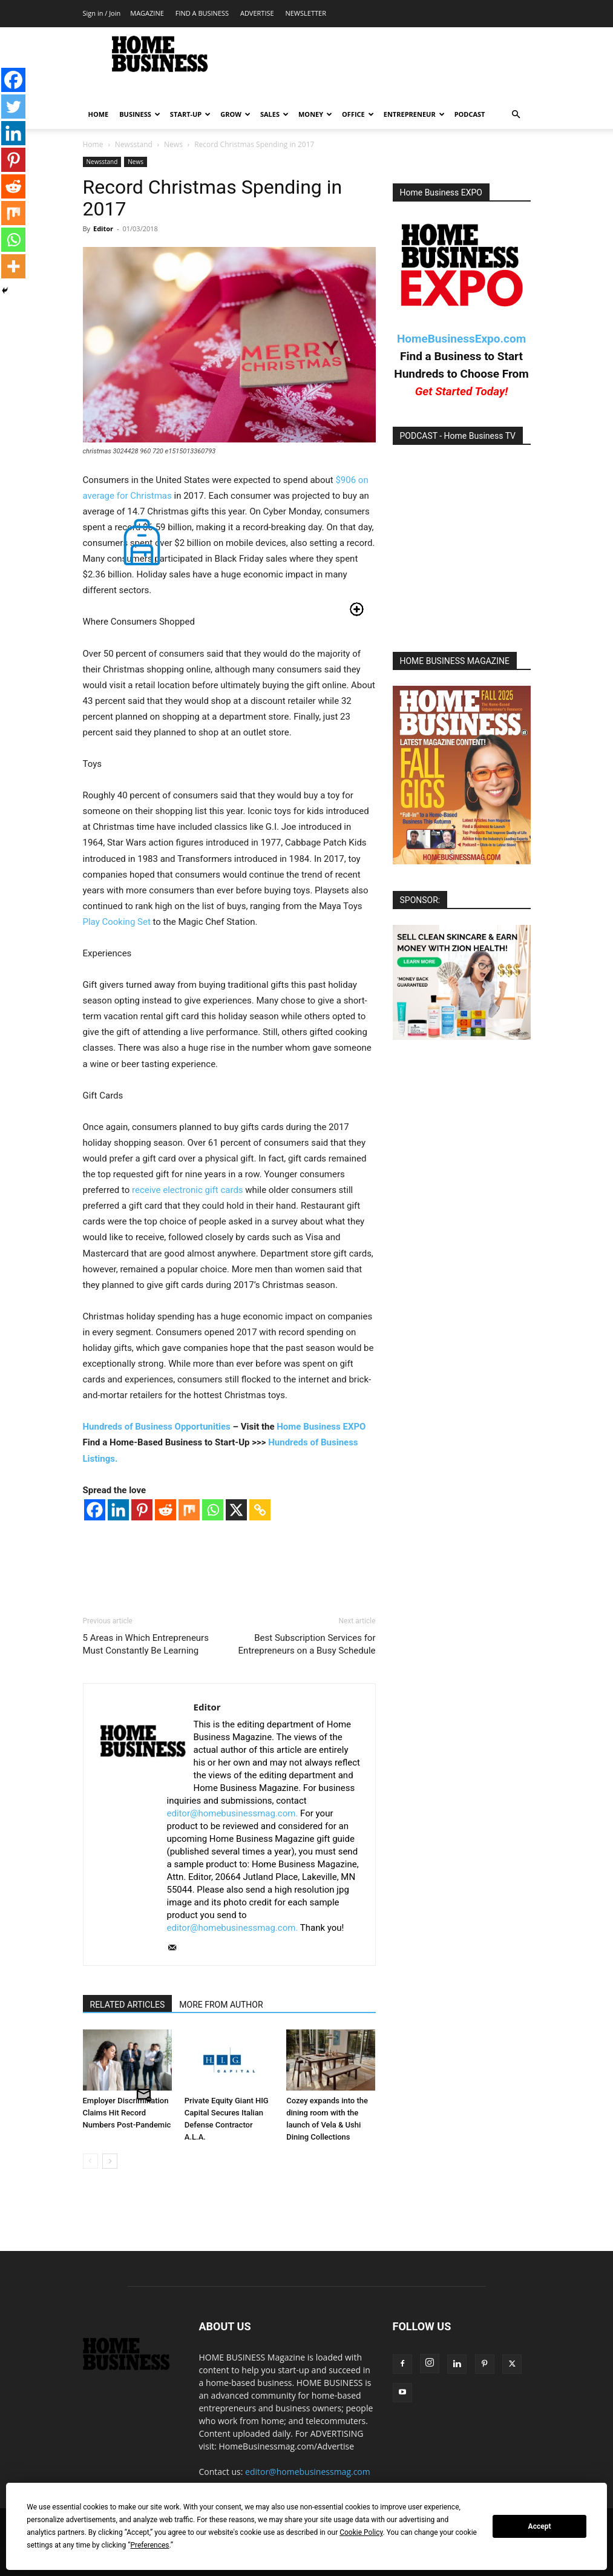 This screenshot has height=2576, width=613. I want to click on access your inventory or stored items, so click(142, 544).